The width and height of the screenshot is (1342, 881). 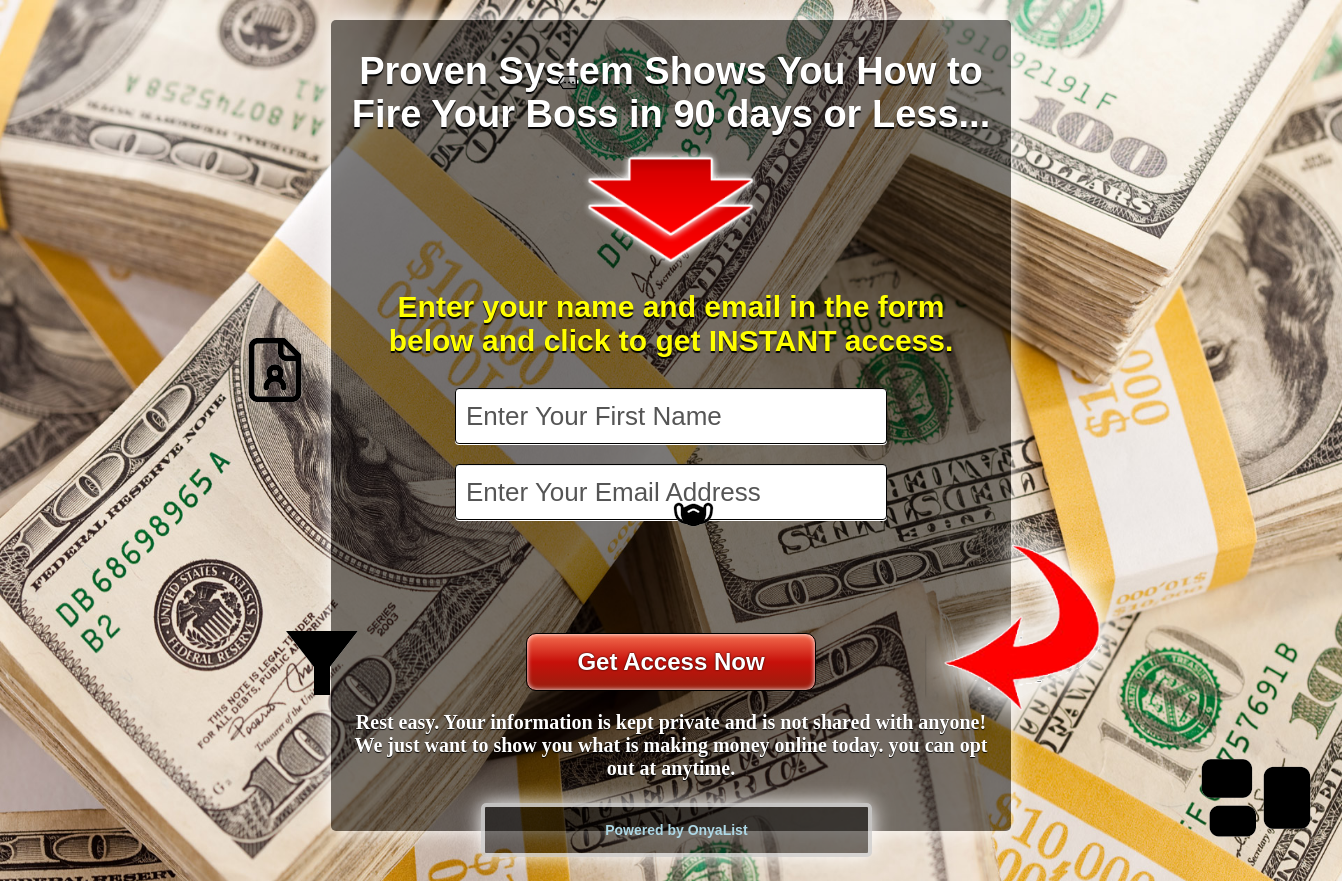 What do you see at coordinates (567, 82) in the screenshot?
I see `view more notifications` at bounding box center [567, 82].